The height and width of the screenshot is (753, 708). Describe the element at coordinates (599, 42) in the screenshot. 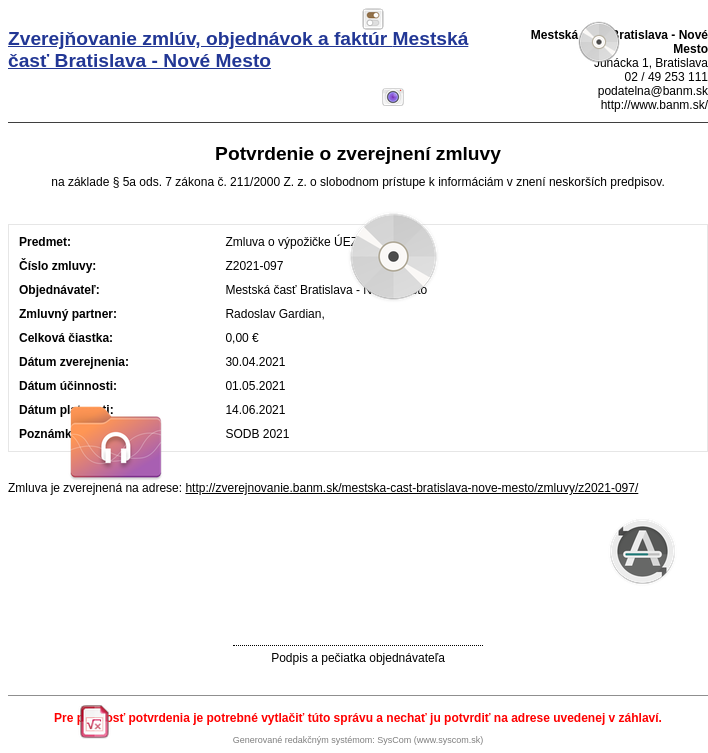

I see `indicates a CD-R or recordable disc drive` at that location.